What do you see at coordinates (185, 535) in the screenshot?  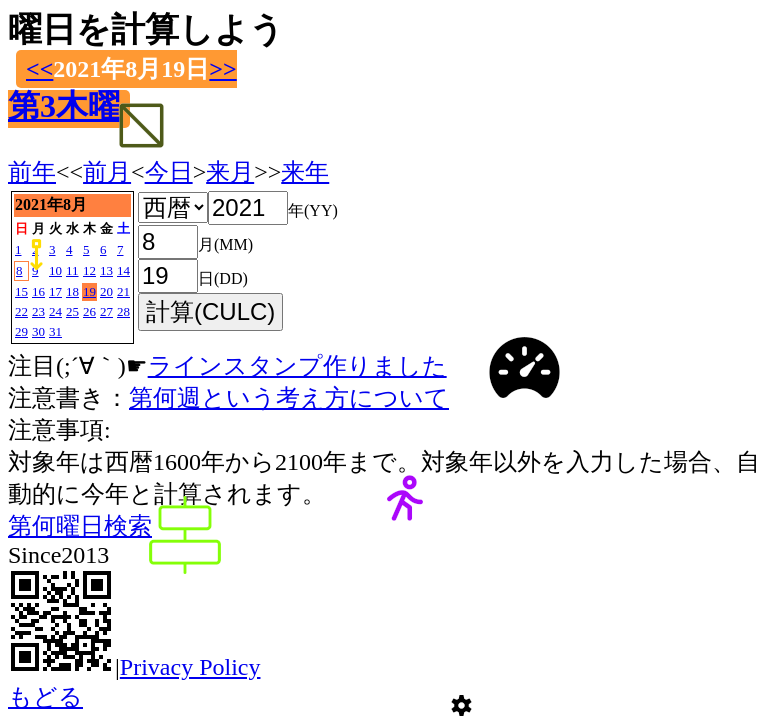 I see `align objects to horizontal center` at bounding box center [185, 535].